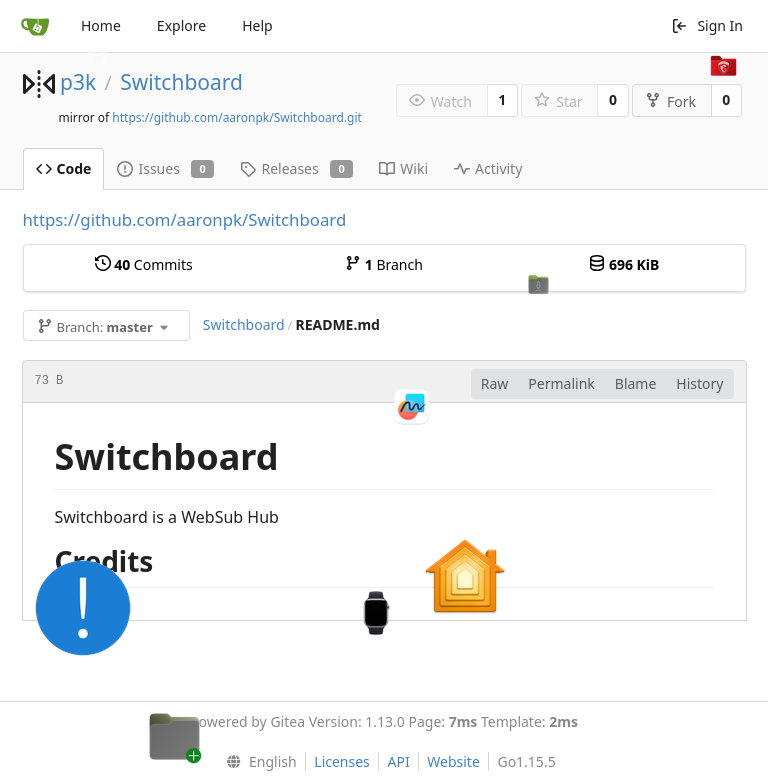  What do you see at coordinates (723, 66) in the screenshot?
I see `open folder containing MSI software or drivers` at bounding box center [723, 66].